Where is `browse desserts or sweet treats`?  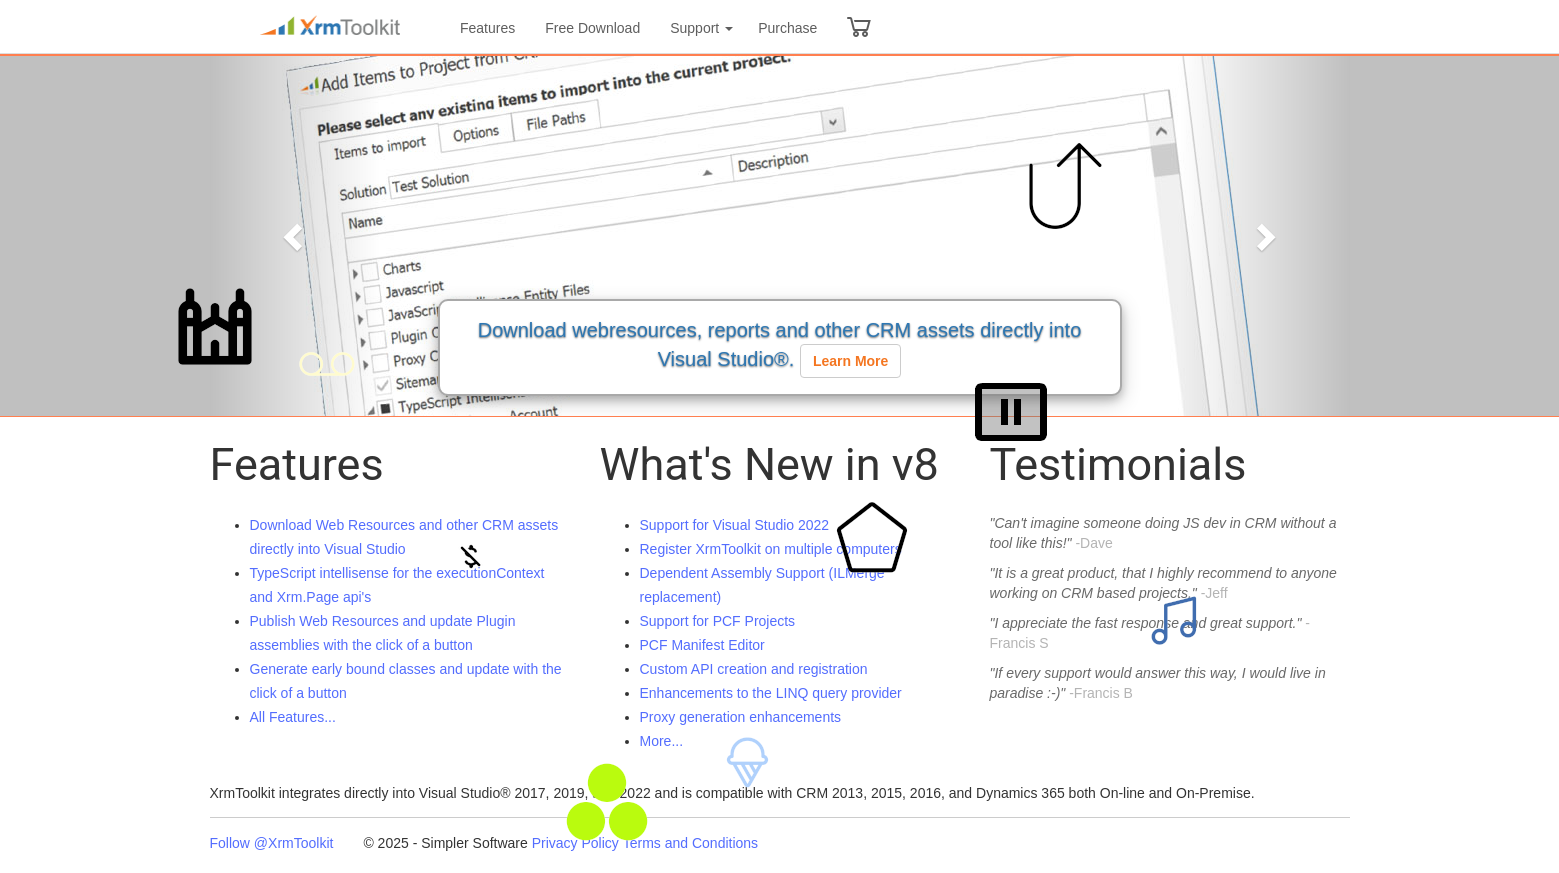 browse desserts or sweet treats is located at coordinates (747, 761).